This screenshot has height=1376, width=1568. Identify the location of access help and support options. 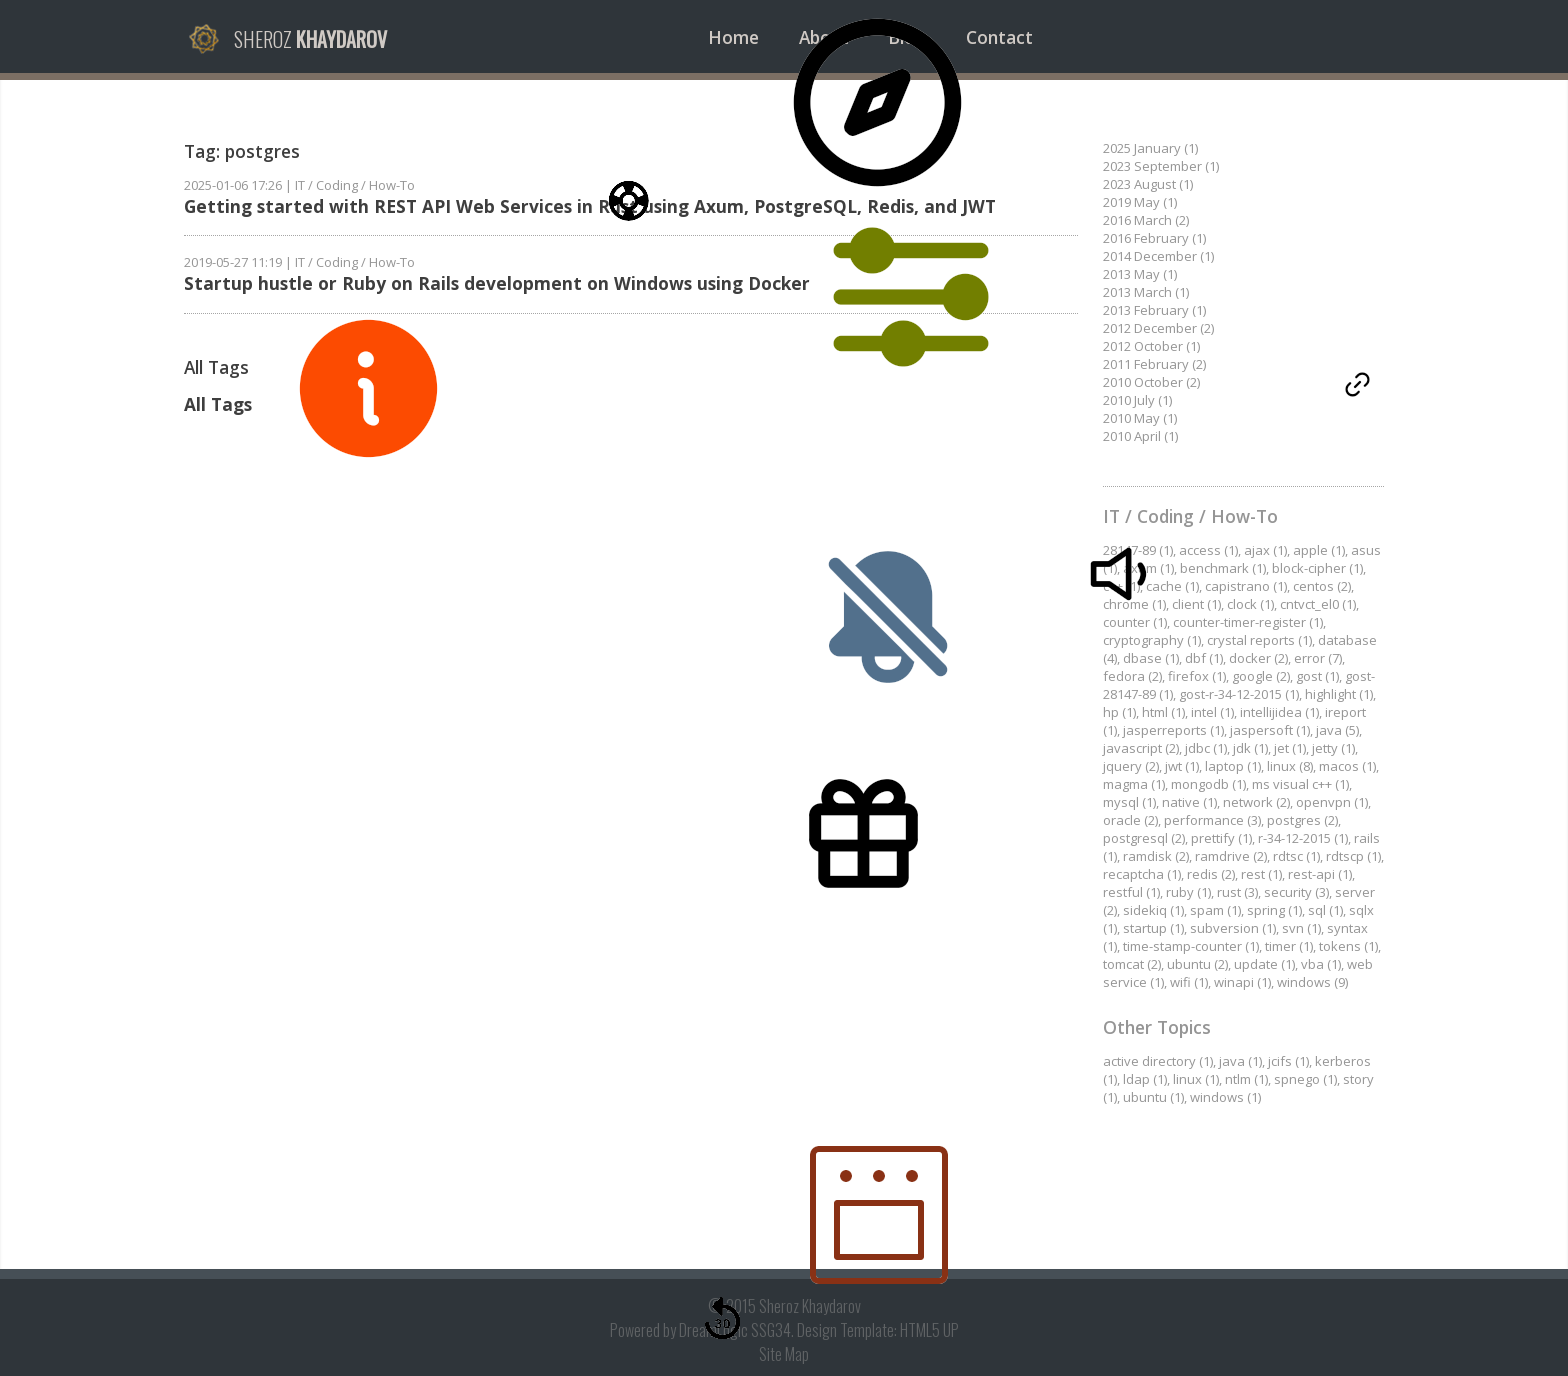
(629, 201).